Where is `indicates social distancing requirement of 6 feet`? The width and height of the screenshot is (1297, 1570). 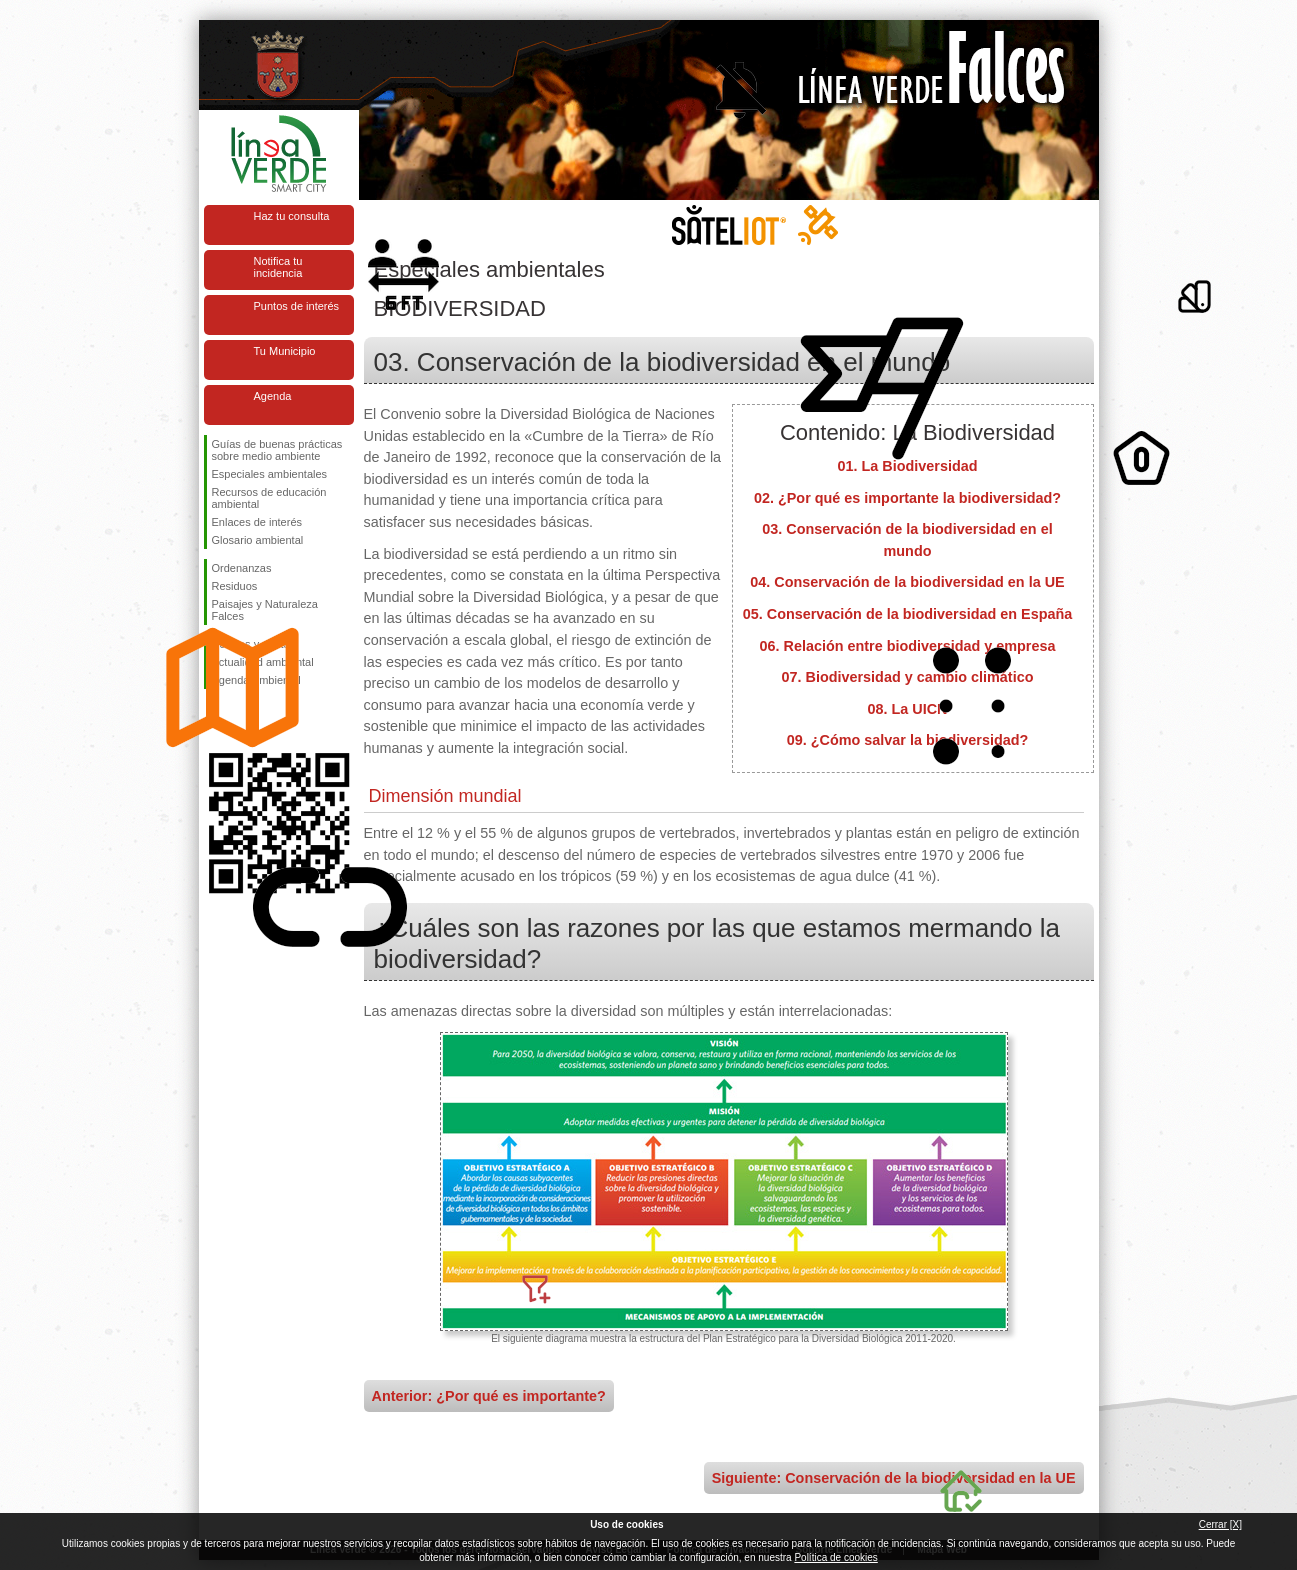 indicates social distancing requirement of 6 feet is located at coordinates (403, 274).